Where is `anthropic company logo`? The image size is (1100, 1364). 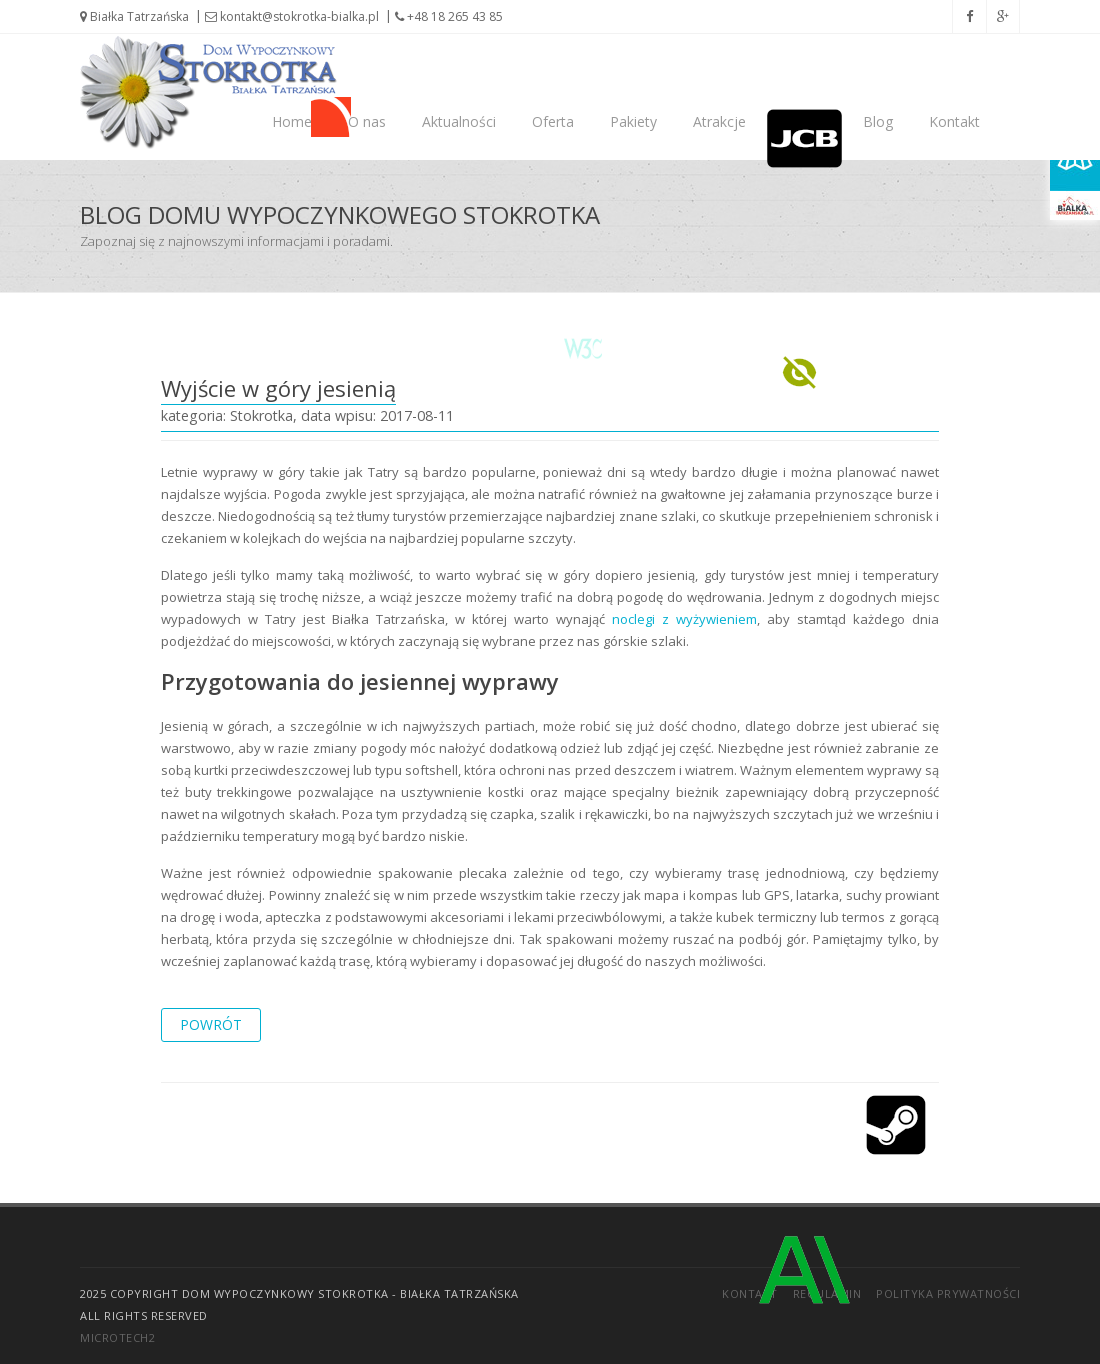
anthropic company logo is located at coordinates (804, 1267).